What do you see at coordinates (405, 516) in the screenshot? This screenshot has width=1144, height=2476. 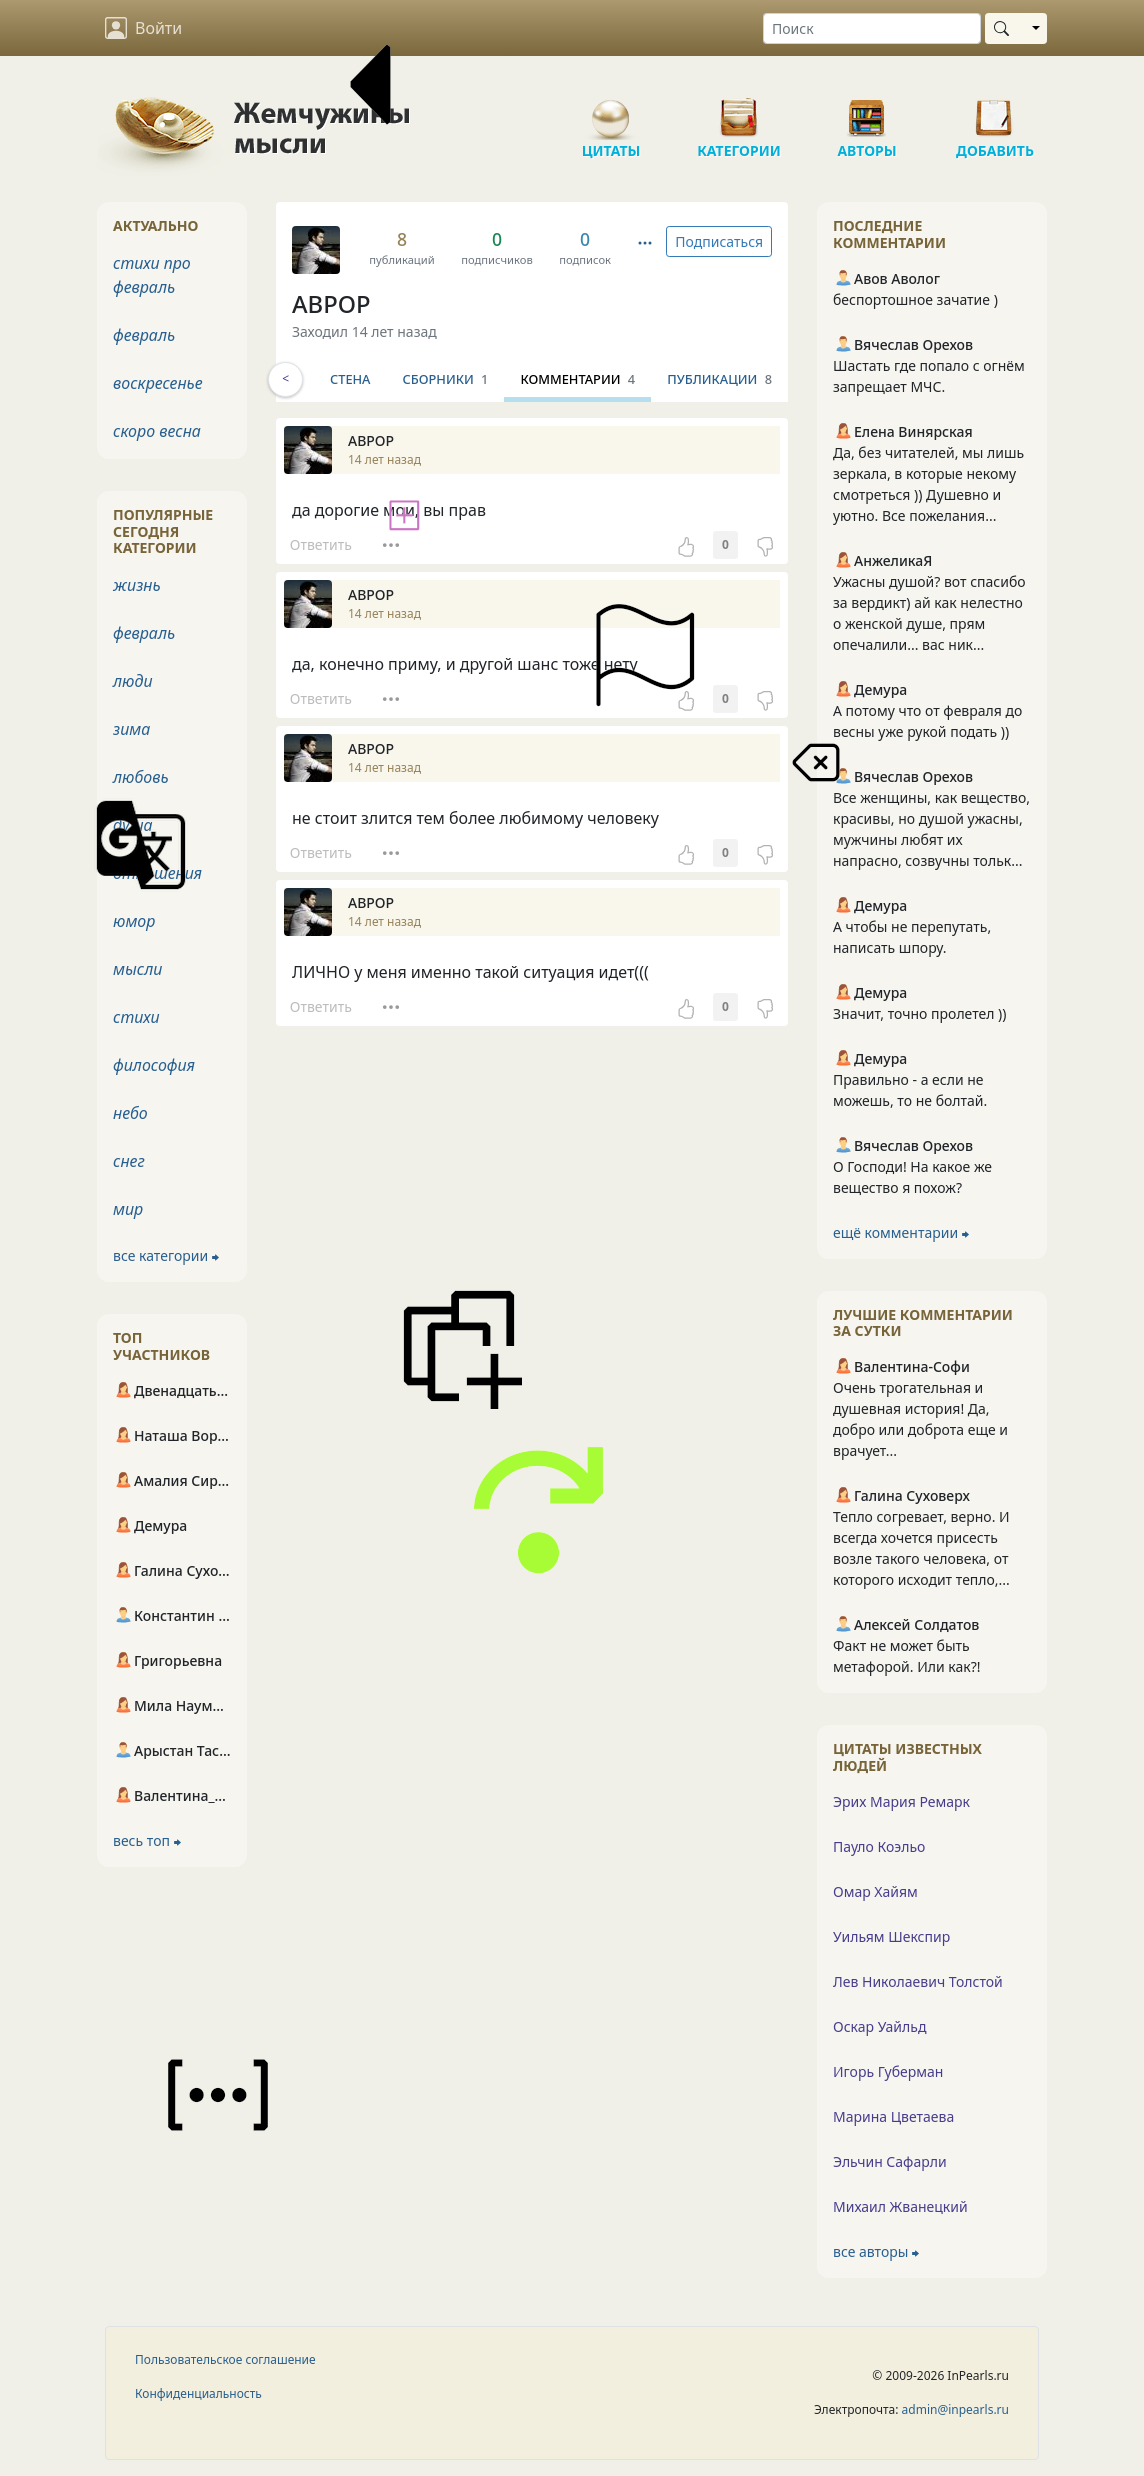 I see `add a new file or item` at bounding box center [405, 516].